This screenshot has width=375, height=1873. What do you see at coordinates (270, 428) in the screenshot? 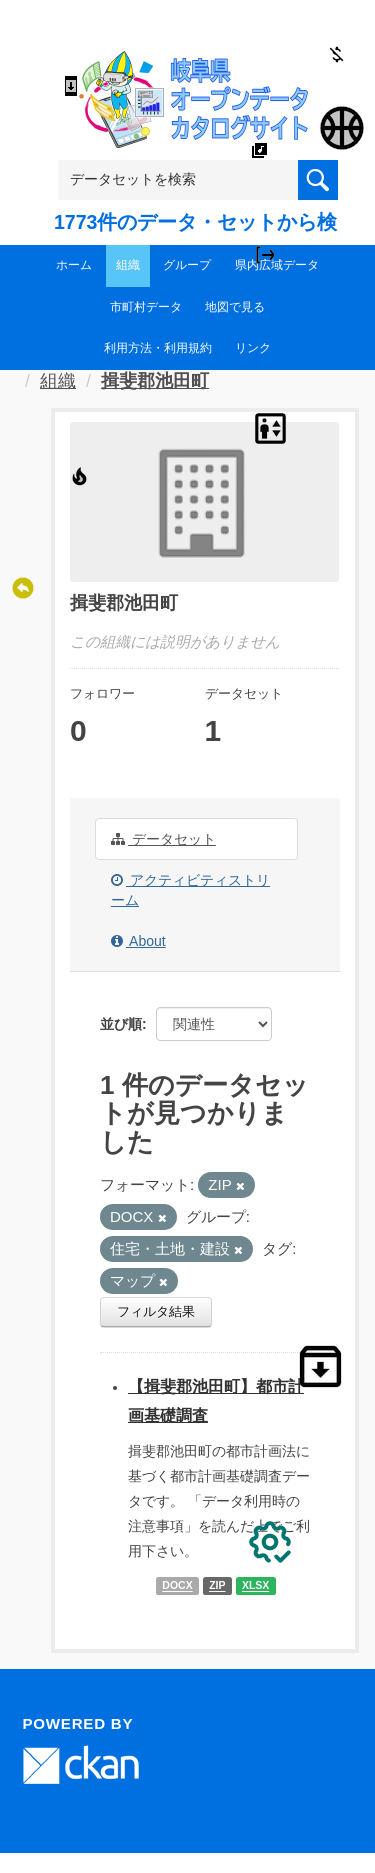
I see `indicates elevator access or location` at bounding box center [270, 428].